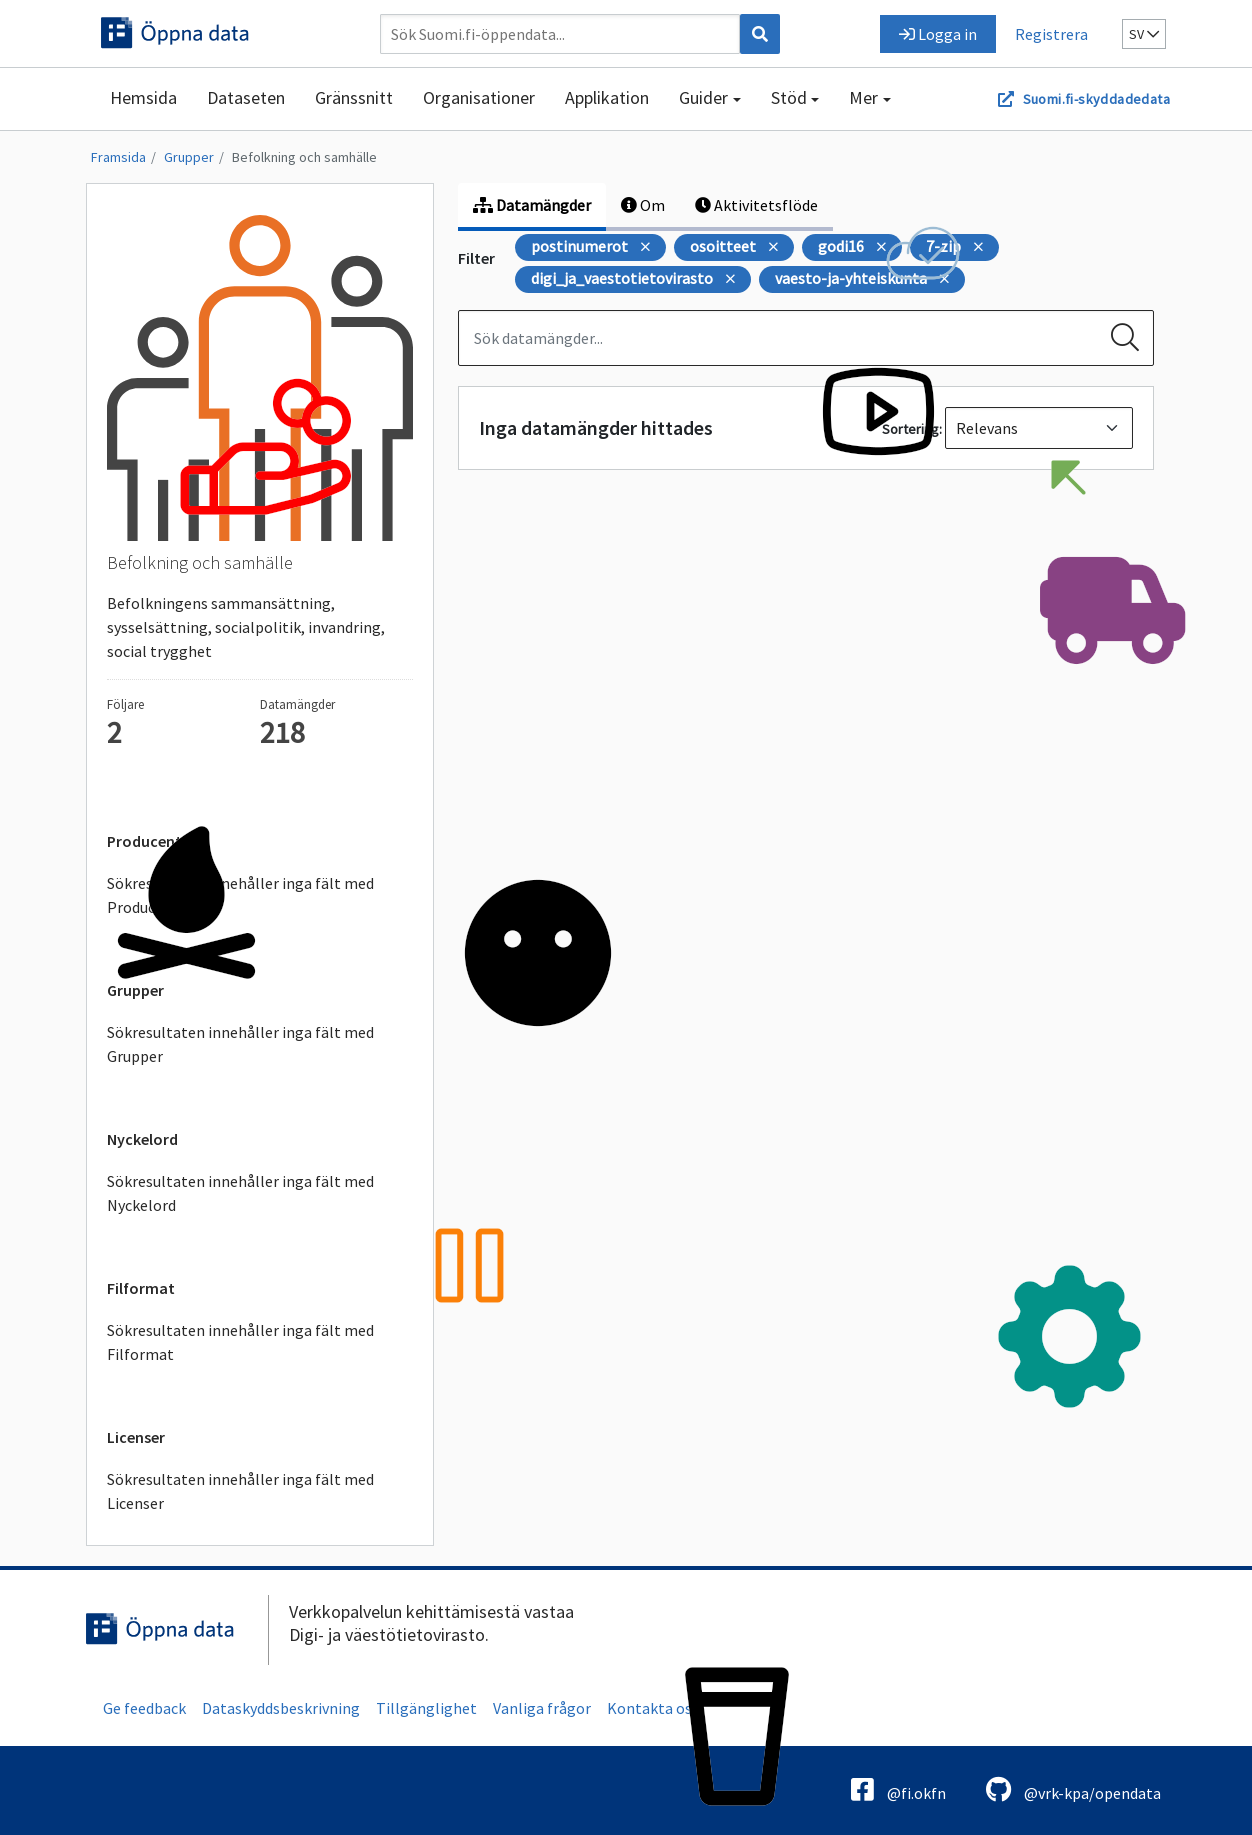 The width and height of the screenshot is (1252, 1835). Describe the element at coordinates (923, 253) in the screenshot. I see `file successfully uploaded to cloud storage` at that location.